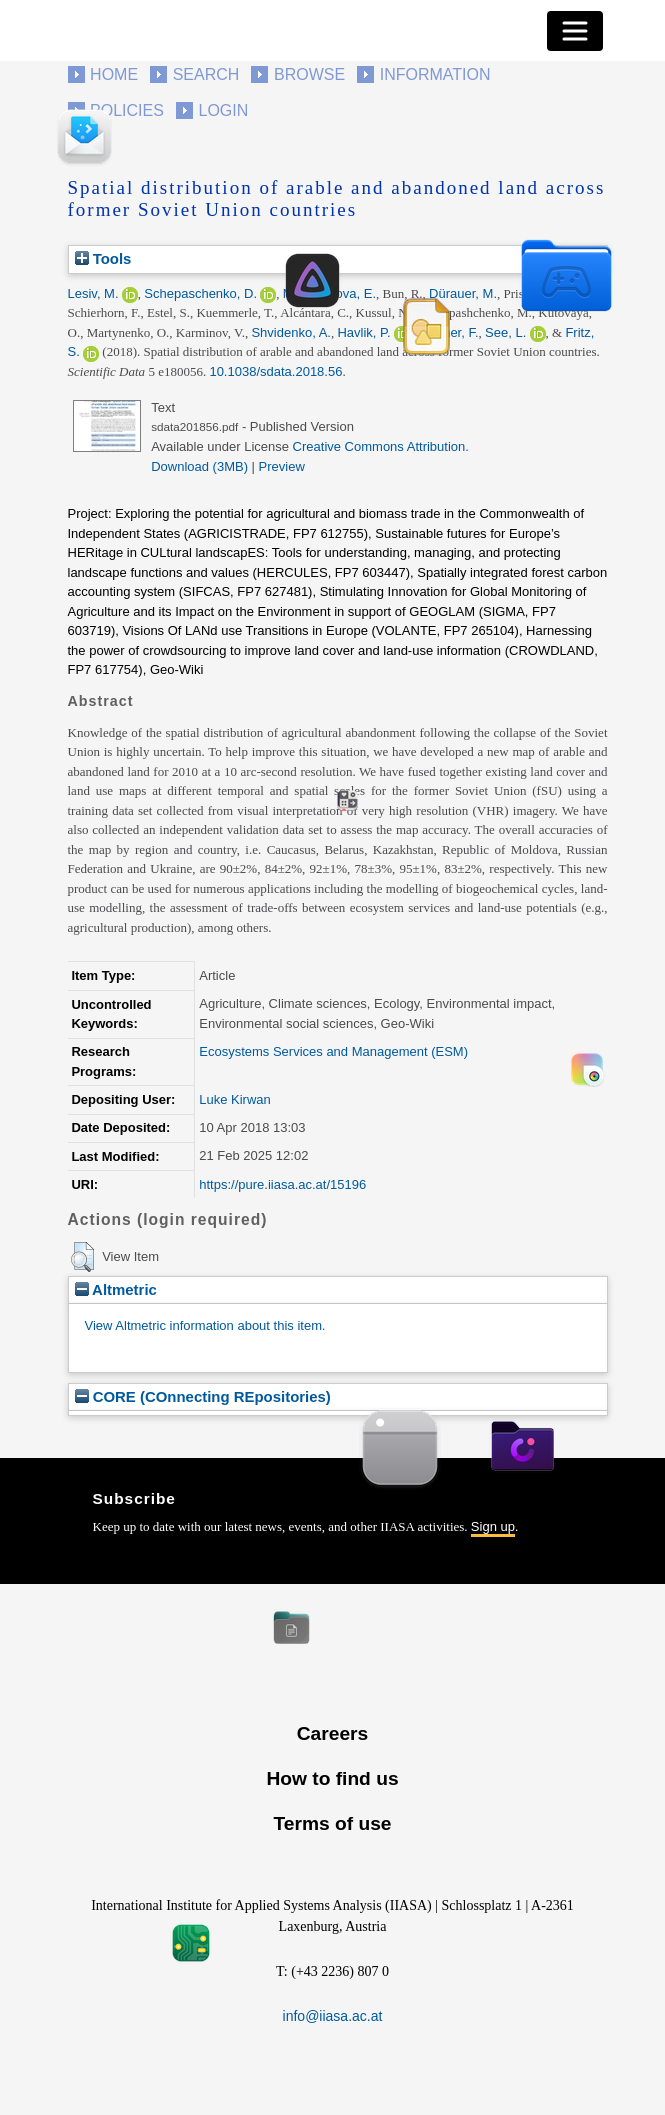 This screenshot has width=665, height=2115. What do you see at coordinates (587, 1069) in the screenshot?
I see `open colorgrab color picker app` at bounding box center [587, 1069].